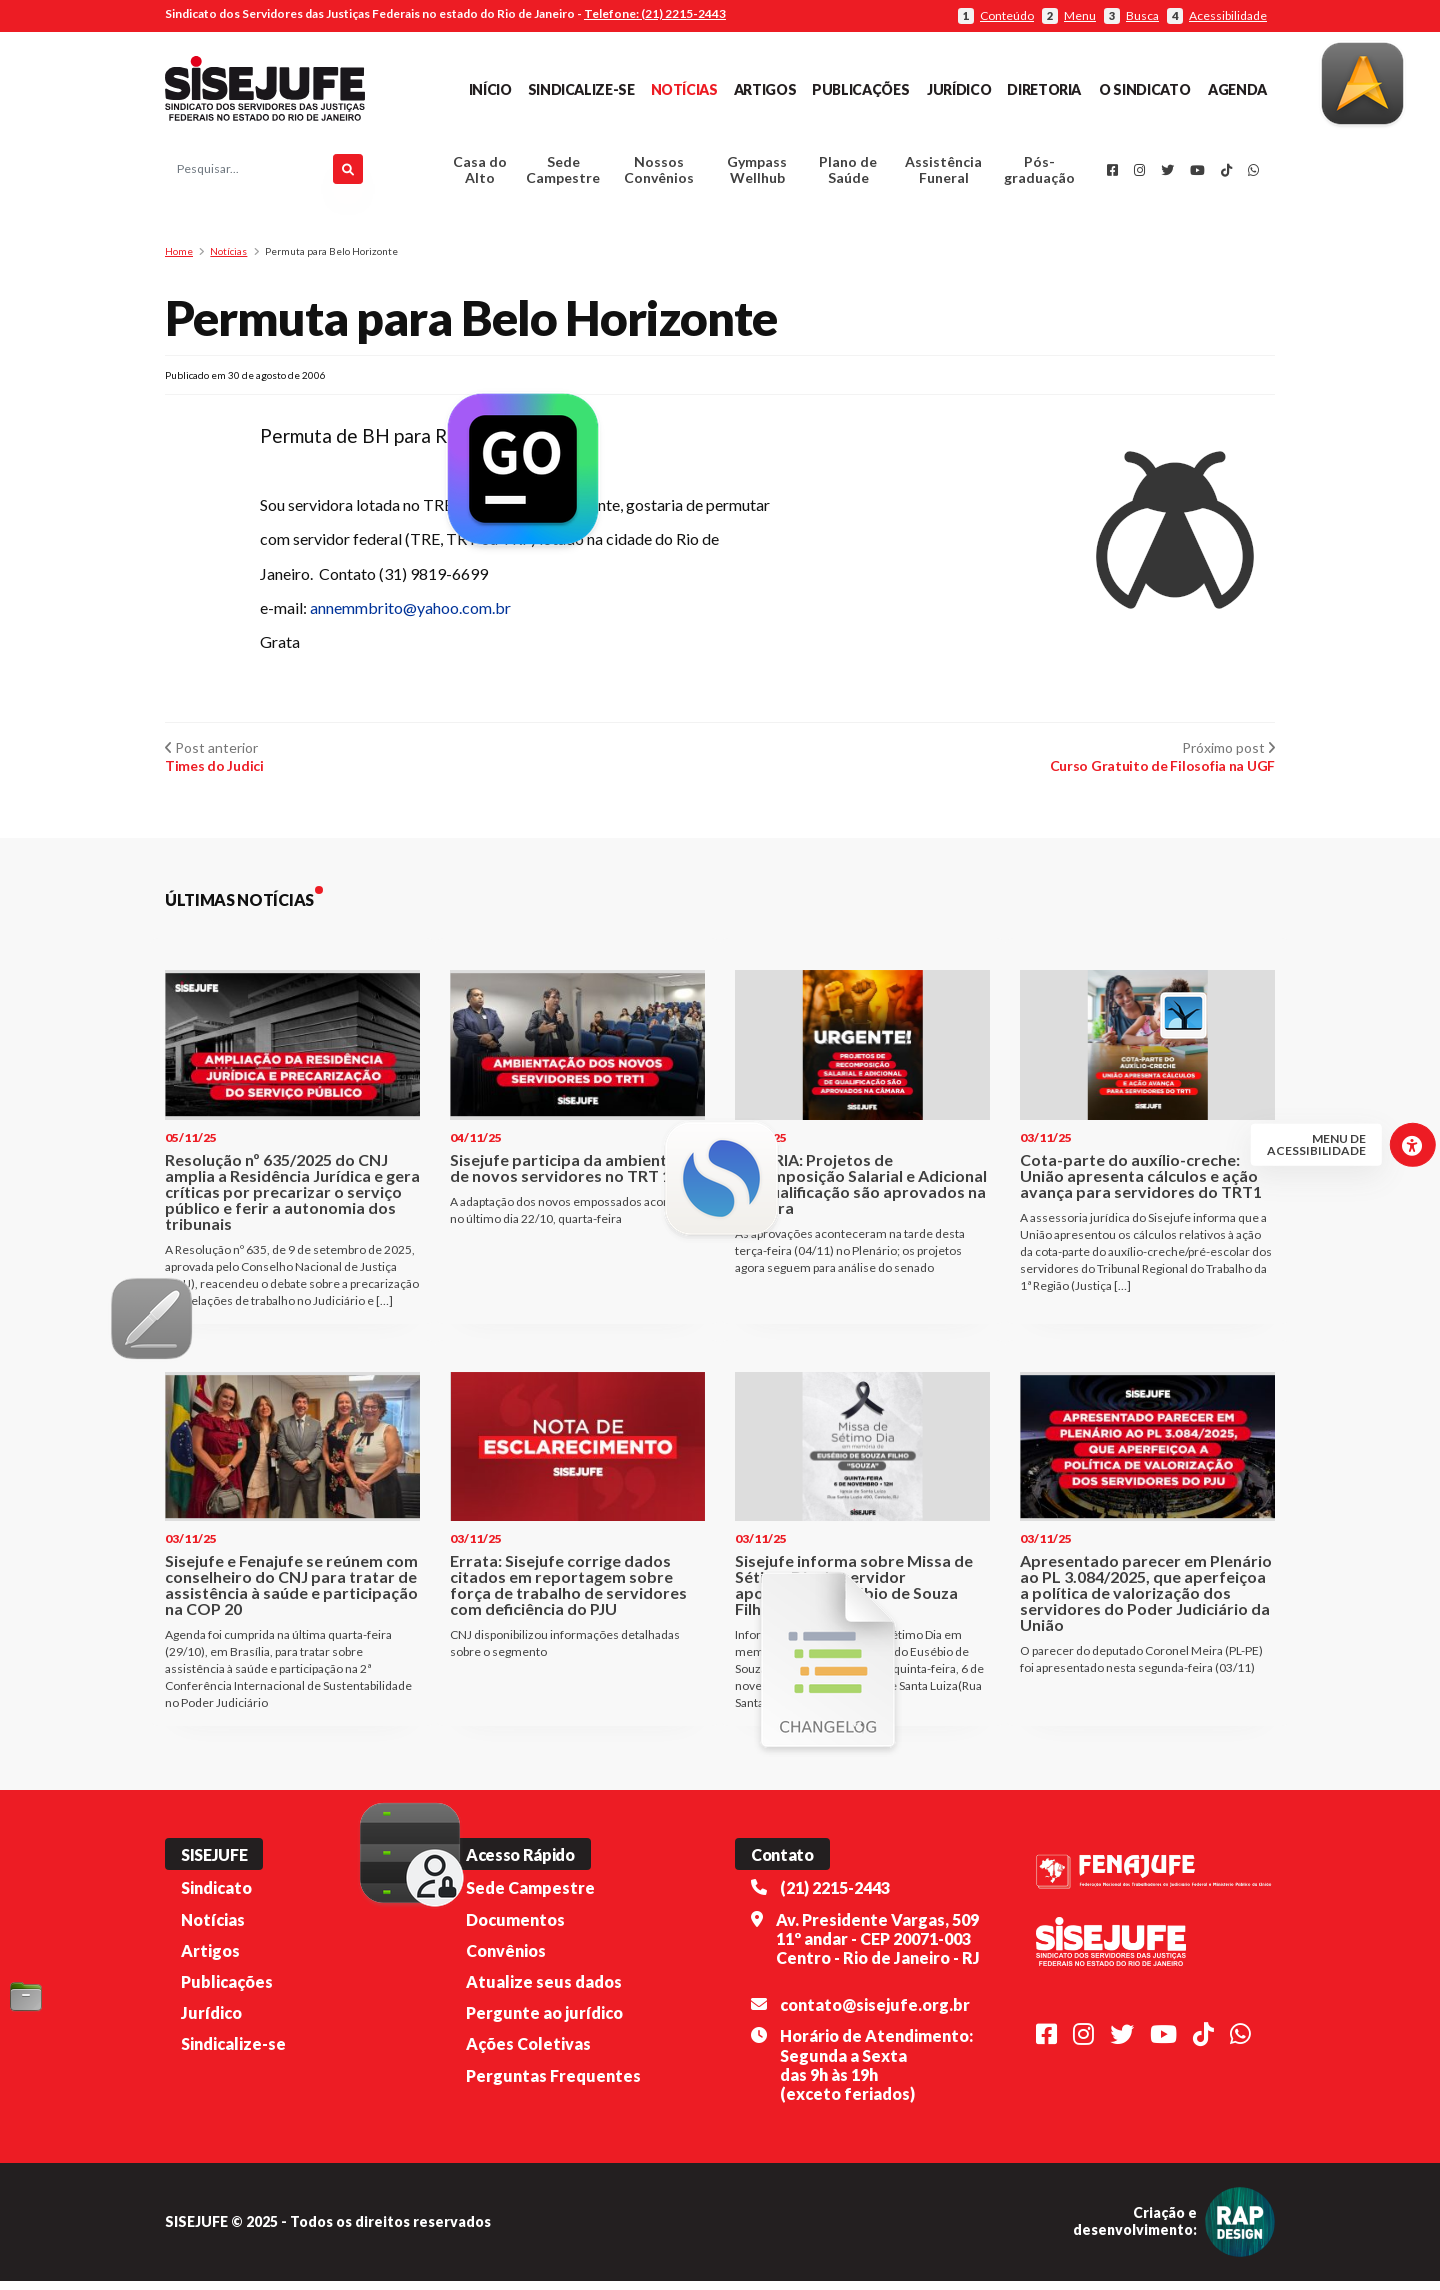 The width and height of the screenshot is (1440, 2290). What do you see at coordinates (828, 1663) in the screenshot?
I see `changelog text file` at bounding box center [828, 1663].